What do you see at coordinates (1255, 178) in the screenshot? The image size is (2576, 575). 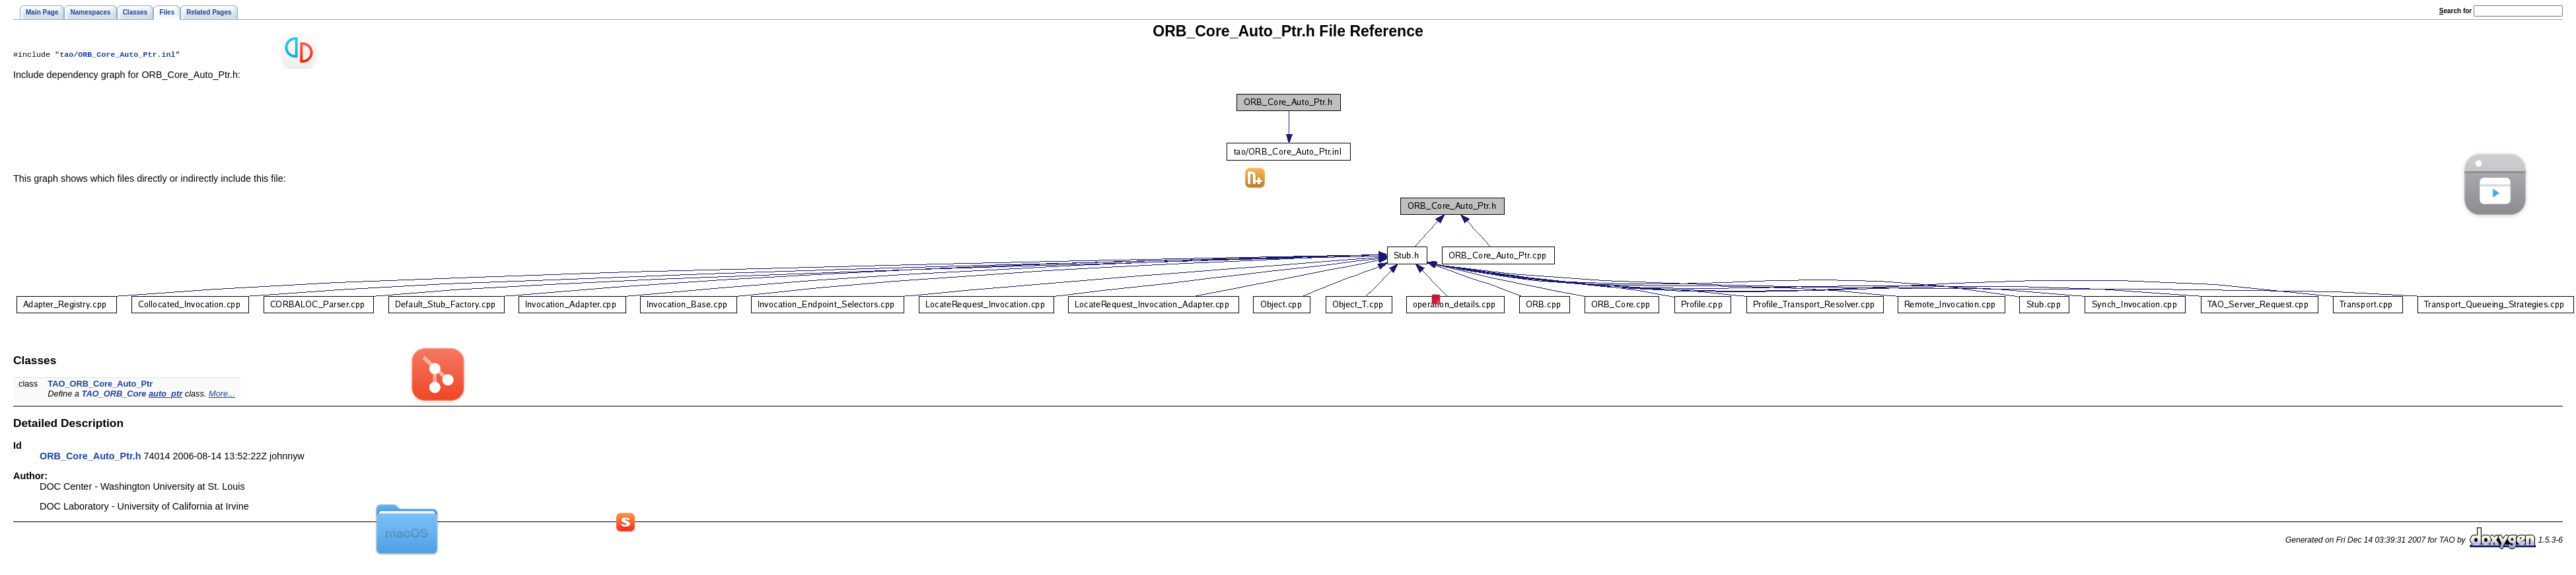 I see `open nicotine+ peer-to-peer file sharing client` at bounding box center [1255, 178].